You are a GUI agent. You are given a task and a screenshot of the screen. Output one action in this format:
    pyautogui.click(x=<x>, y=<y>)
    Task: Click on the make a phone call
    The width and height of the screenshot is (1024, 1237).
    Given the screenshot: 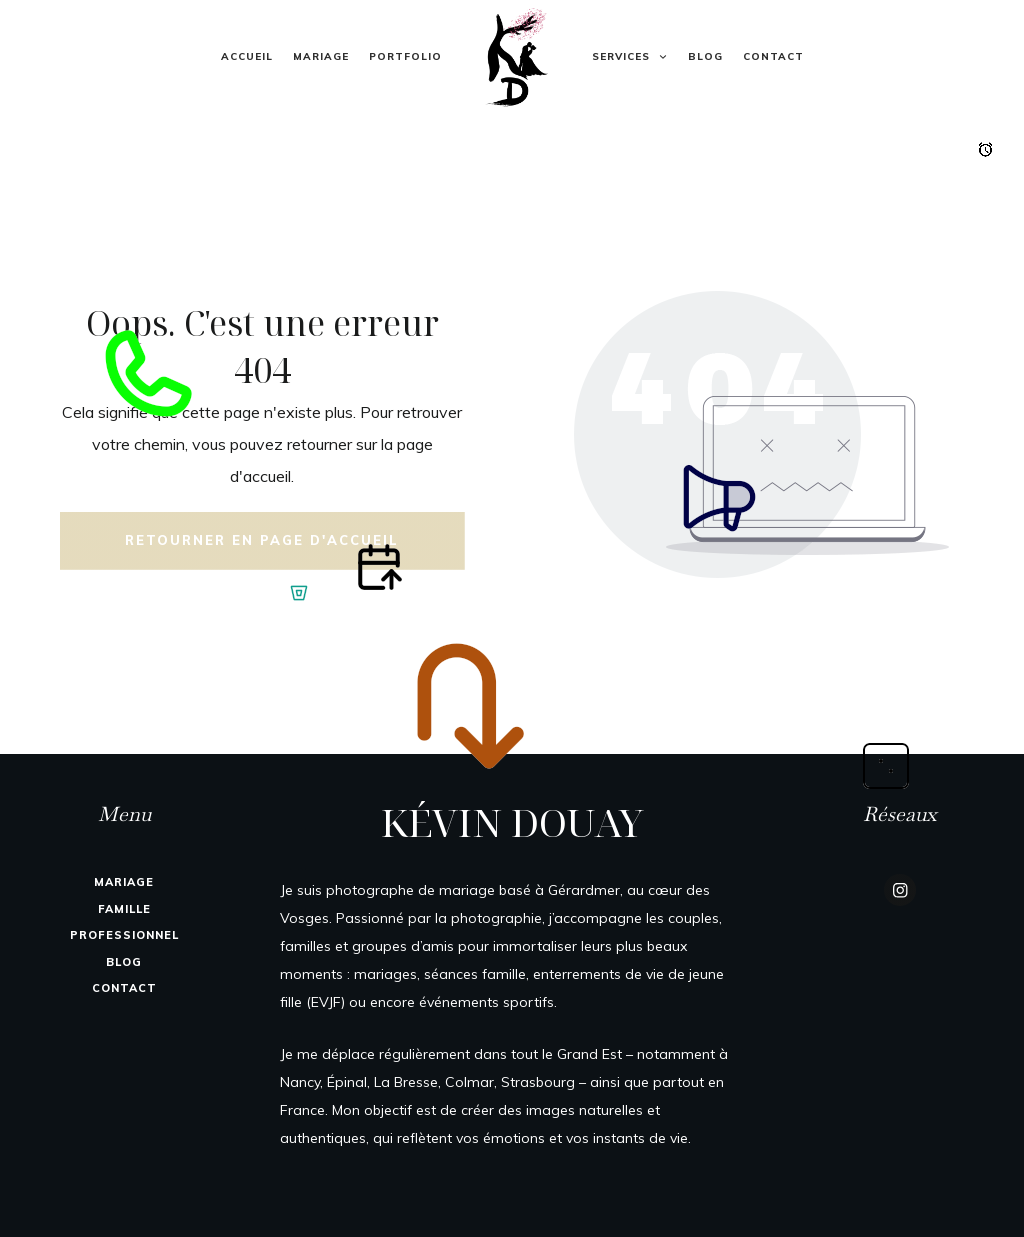 What is the action you would take?
    pyautogui.click(x=147, y=375)
    